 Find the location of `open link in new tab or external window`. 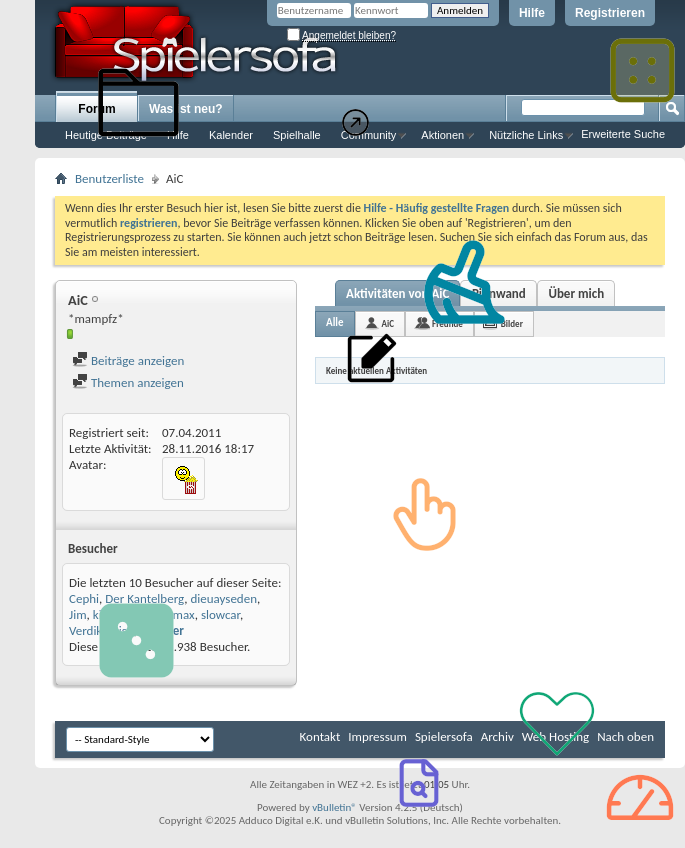

open link in new tab or external window is located at coordinates (355, 122).